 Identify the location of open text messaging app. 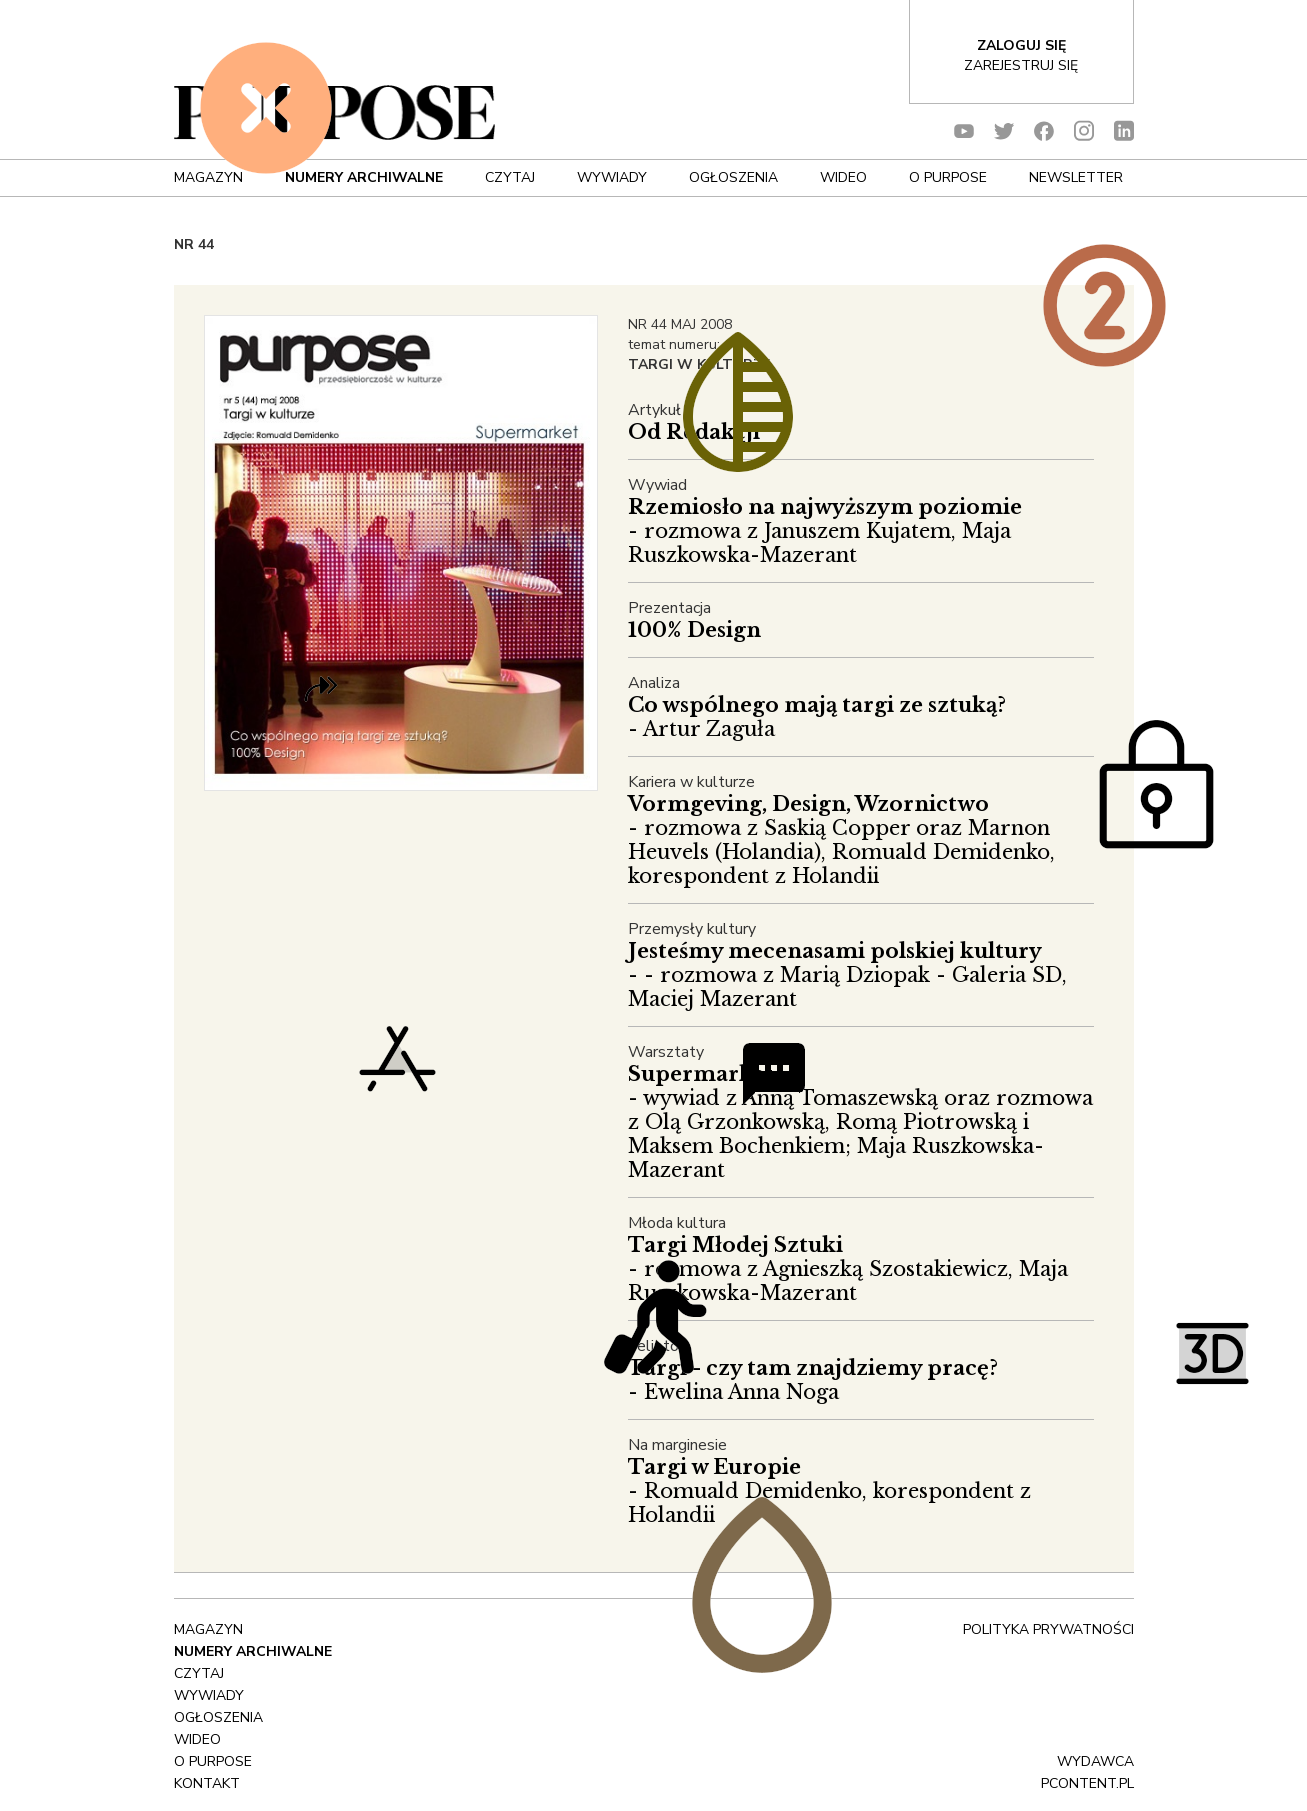
(774, 1074).